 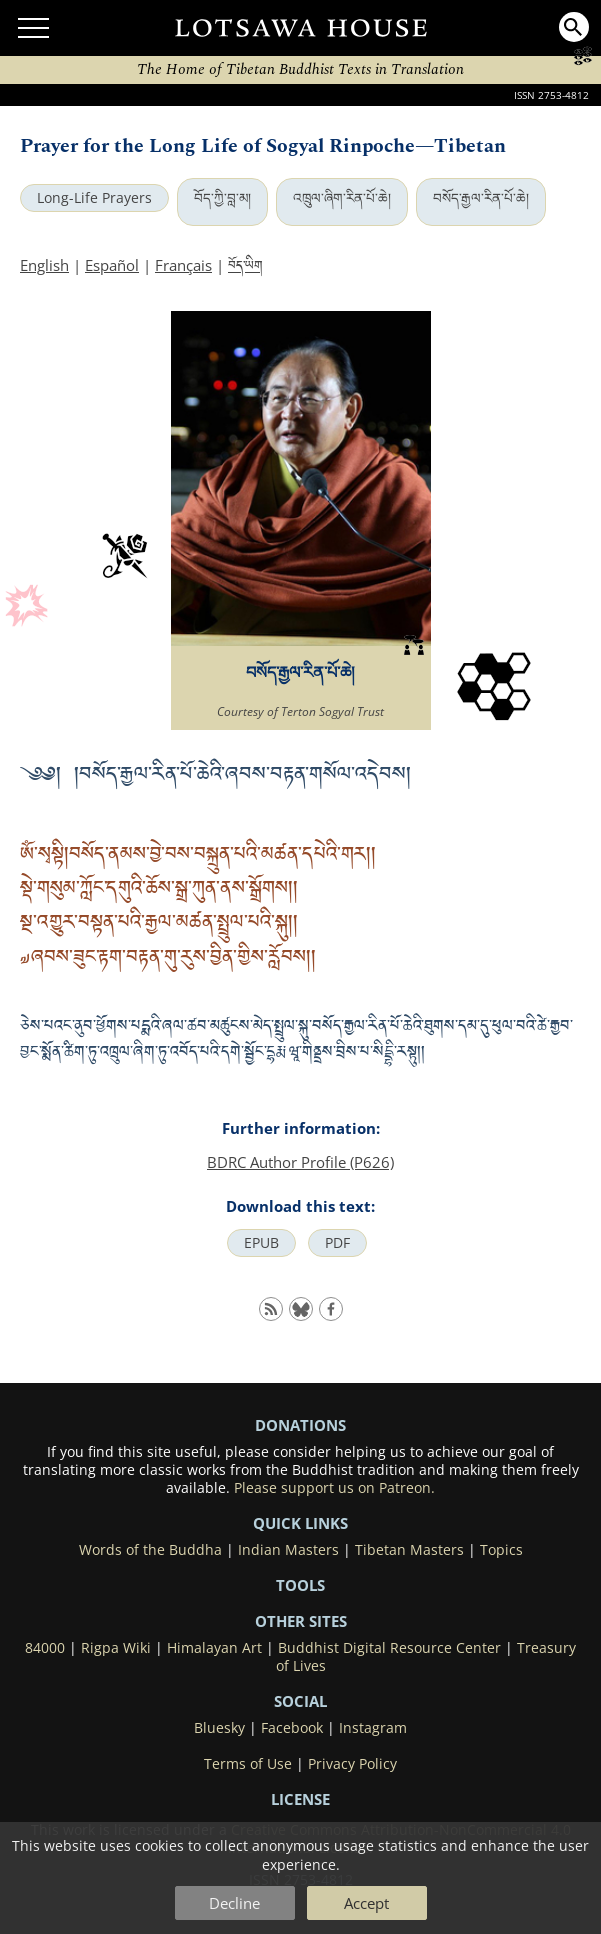 What do you see at coordinates (414, 645) in the screenshot?
I see `open group discussion or chat` at bounding box center [414, 645].